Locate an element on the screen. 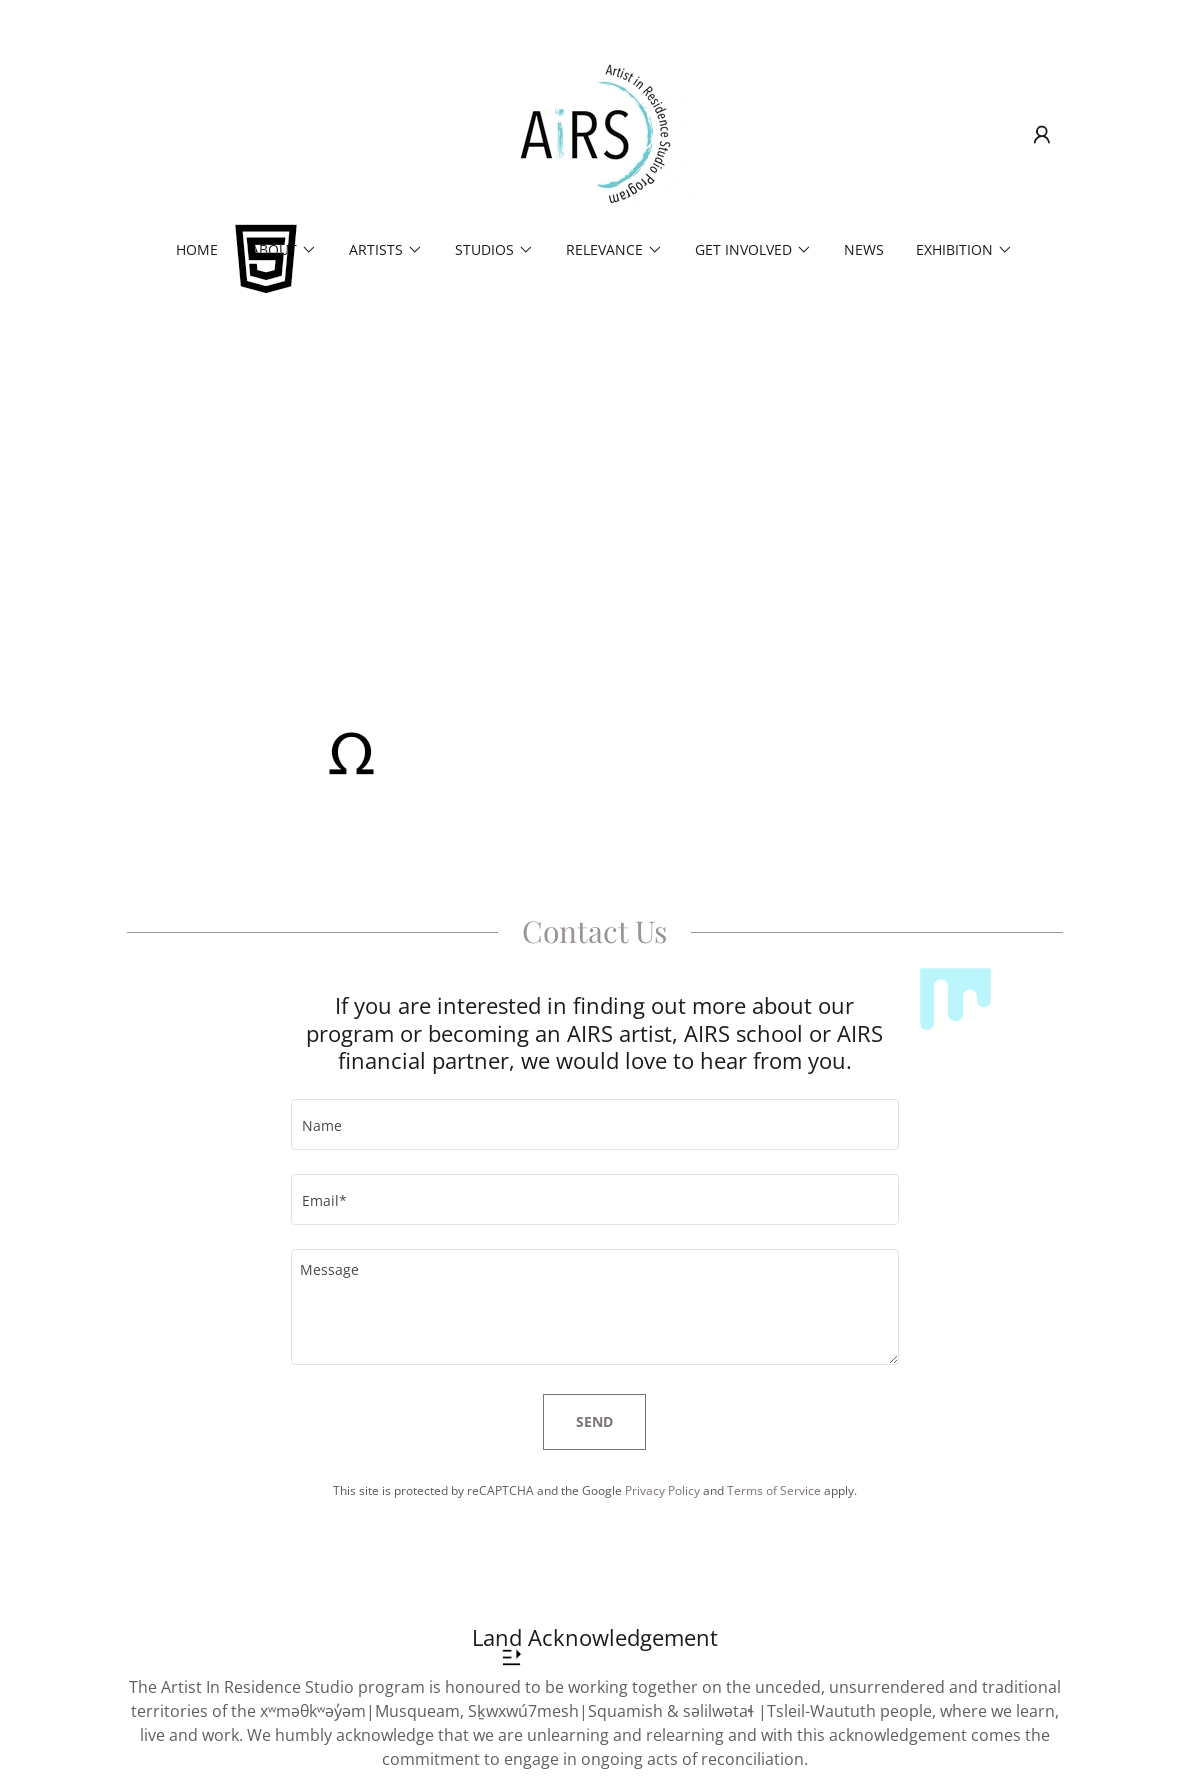 This screenshot has height=1787, width=1189. insert omega symbol in text editor is located at coordinates (351, 754).